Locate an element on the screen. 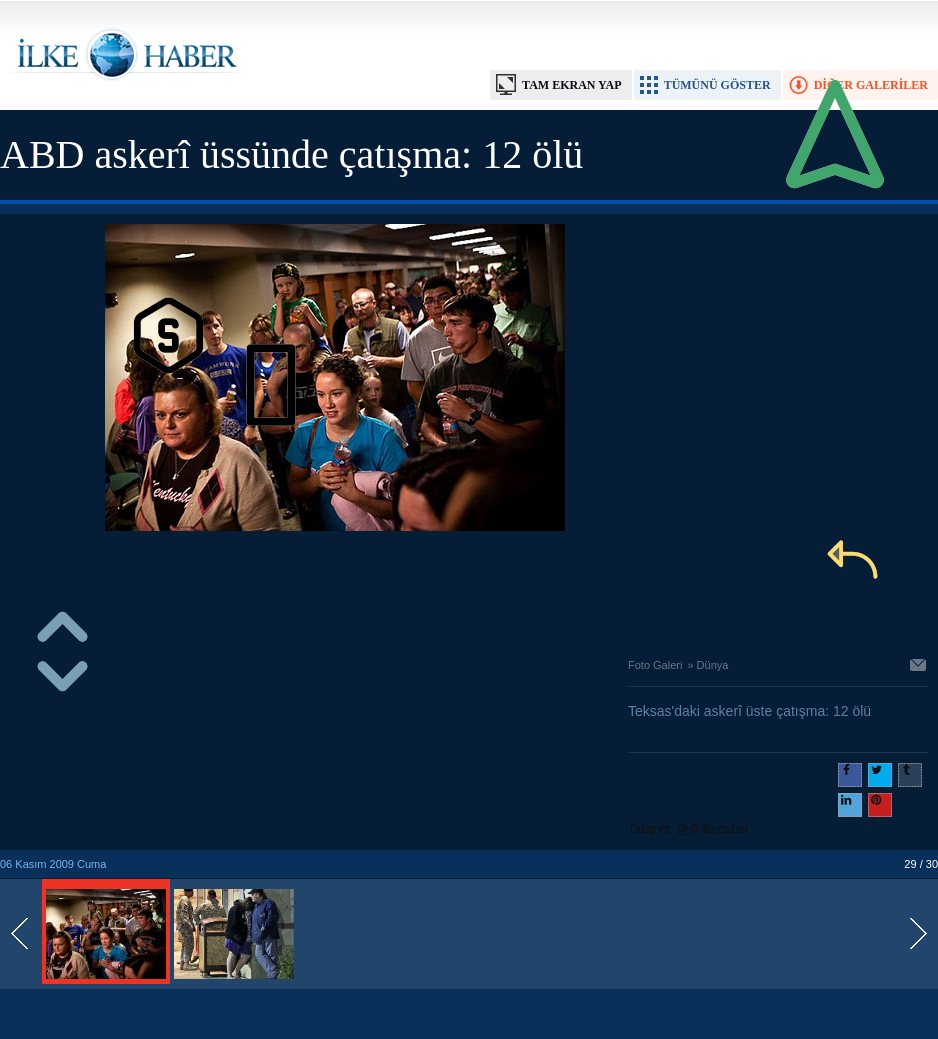 The height and width of the screenshot is (1039, 938). expand or collapse a dropdown menu is located at coordinates (62, 651).